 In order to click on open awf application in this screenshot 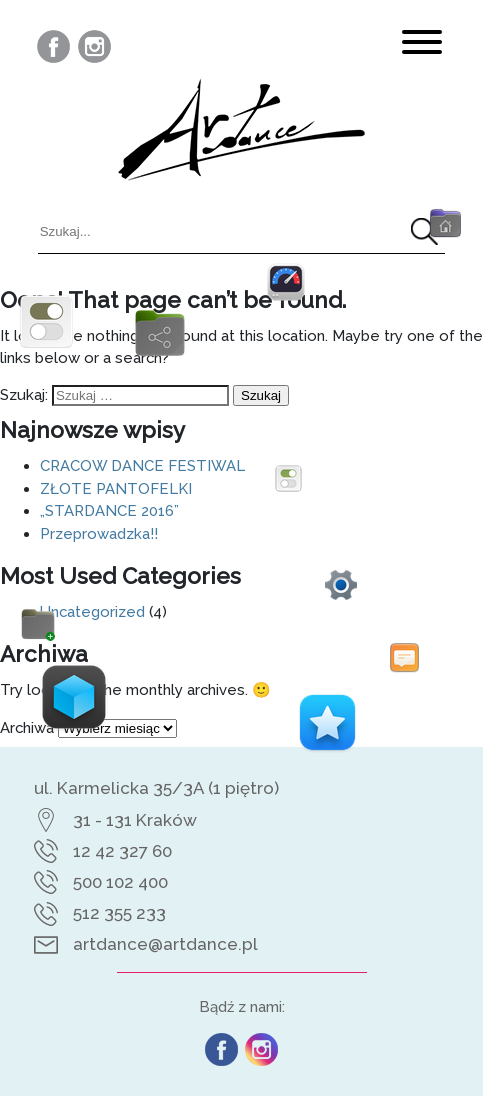, I will do `click(74, 697)`.